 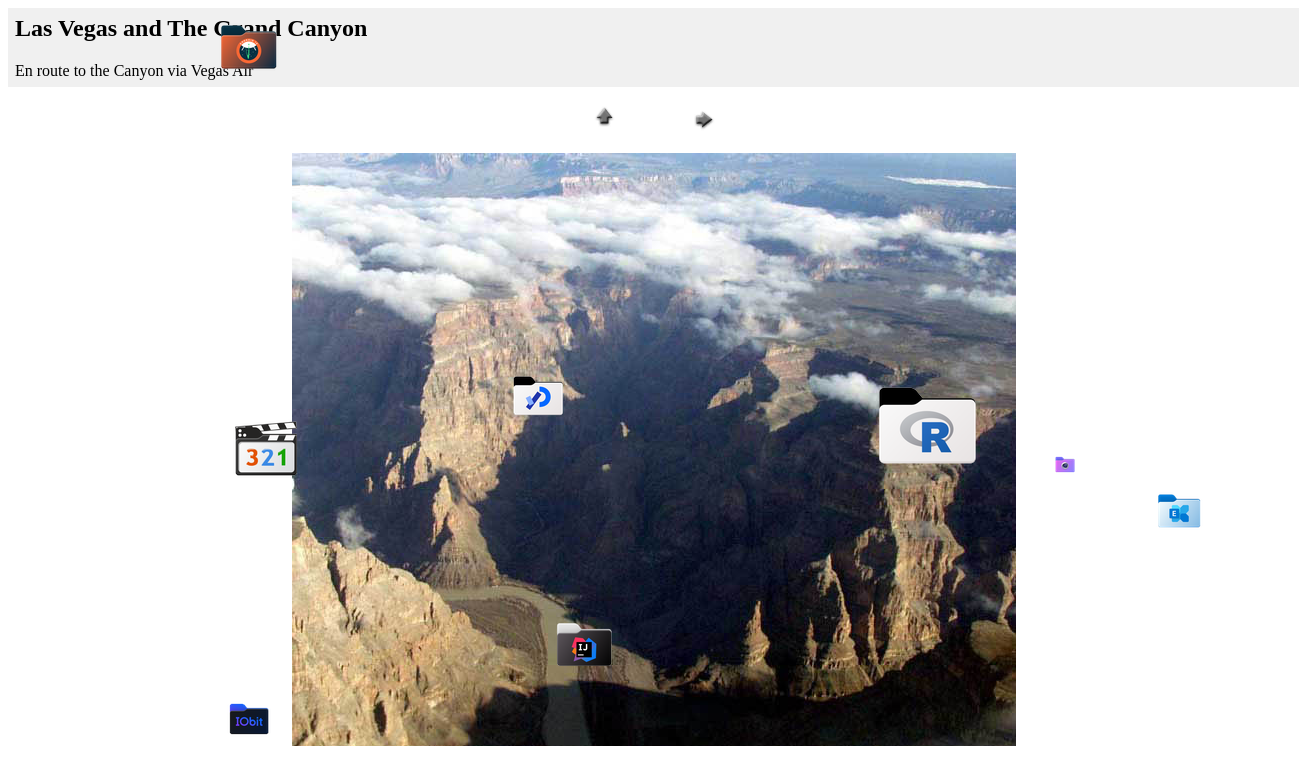 I want to click on open folder containing IntelliJ IDEA projects, so click(x=584, y=646).